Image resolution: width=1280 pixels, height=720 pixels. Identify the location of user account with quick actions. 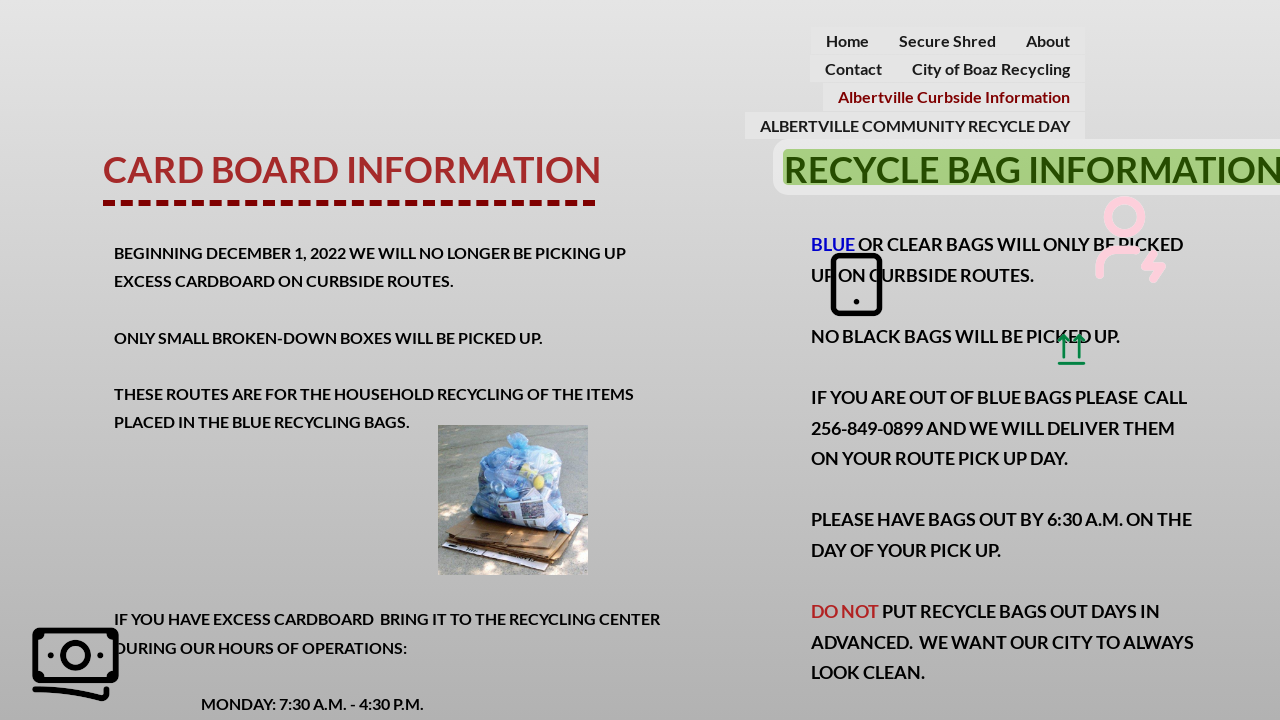
(1124, 237).